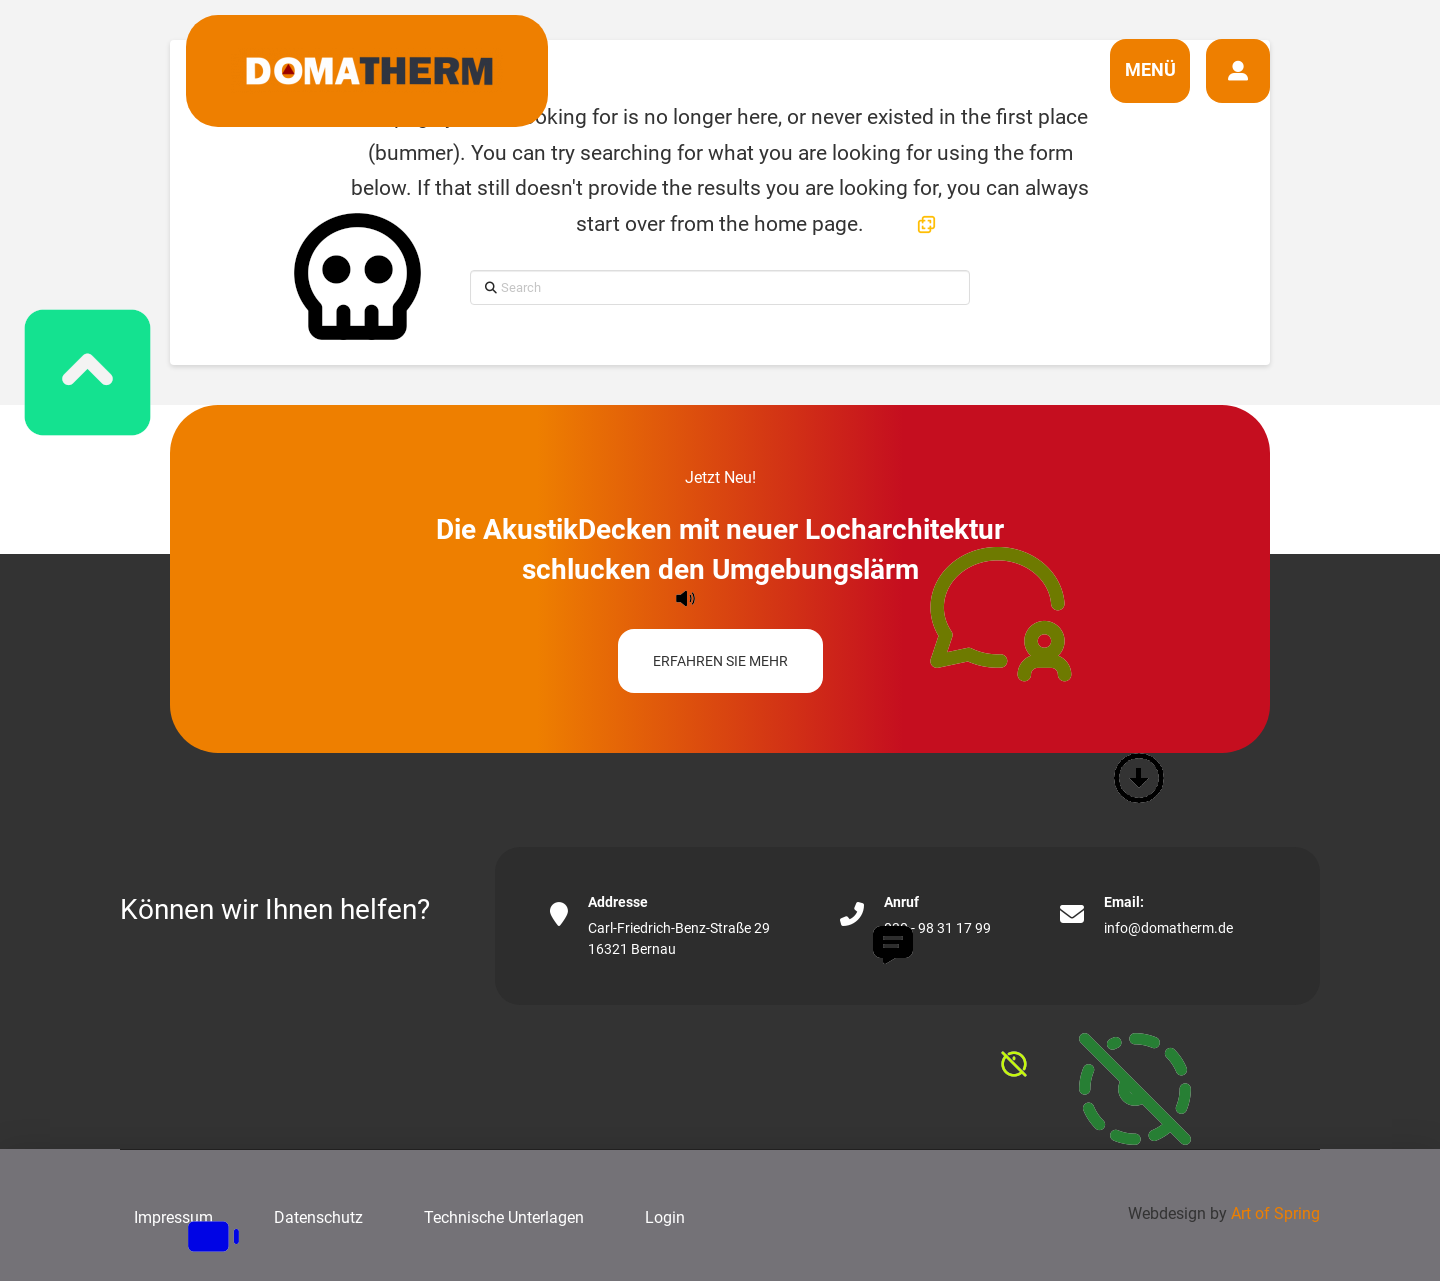 This screenshot has height=1281, width=1440. Describe the element at coordinates (997, 607) in the screenshot. I see `view conversation with a specific contact` at that location.